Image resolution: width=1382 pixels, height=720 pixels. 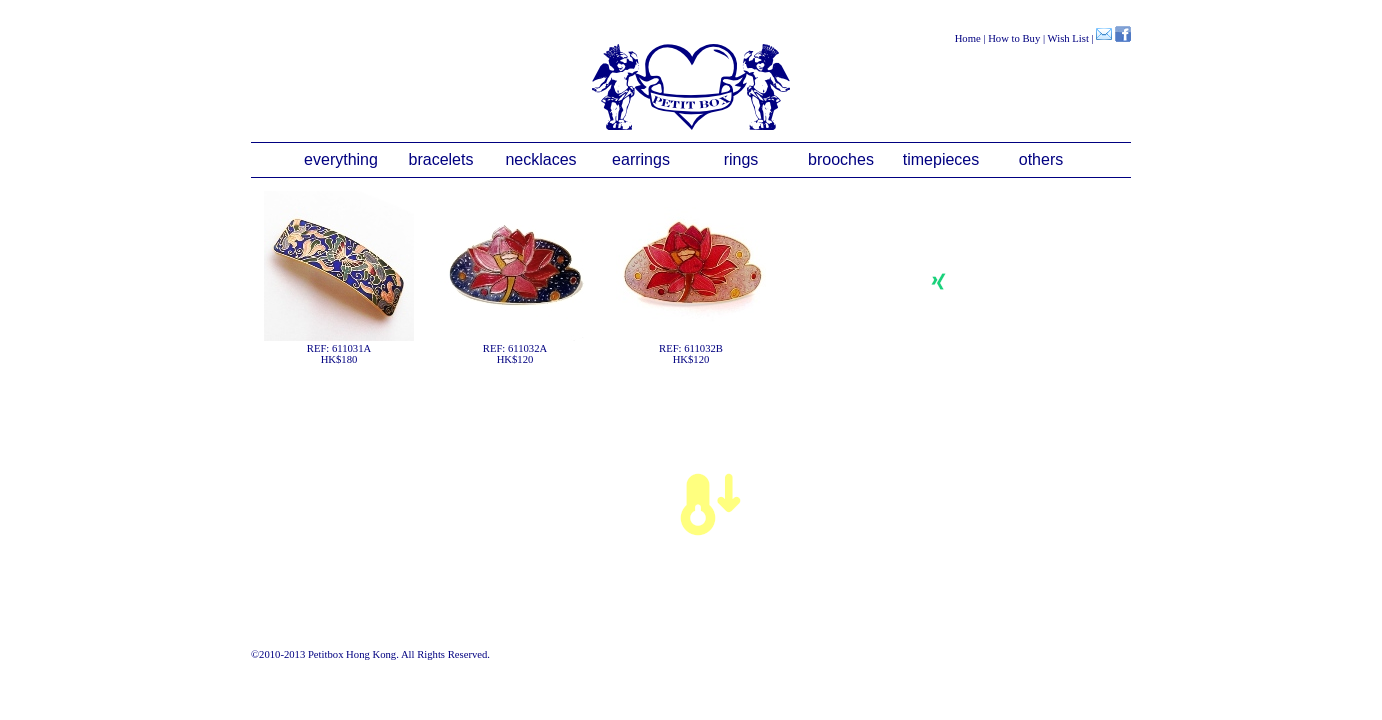 What do you see at coordinates (709, 504) in the screenshot?
I see `indicates temperature is decreasing` at bounding box center [709, 504].